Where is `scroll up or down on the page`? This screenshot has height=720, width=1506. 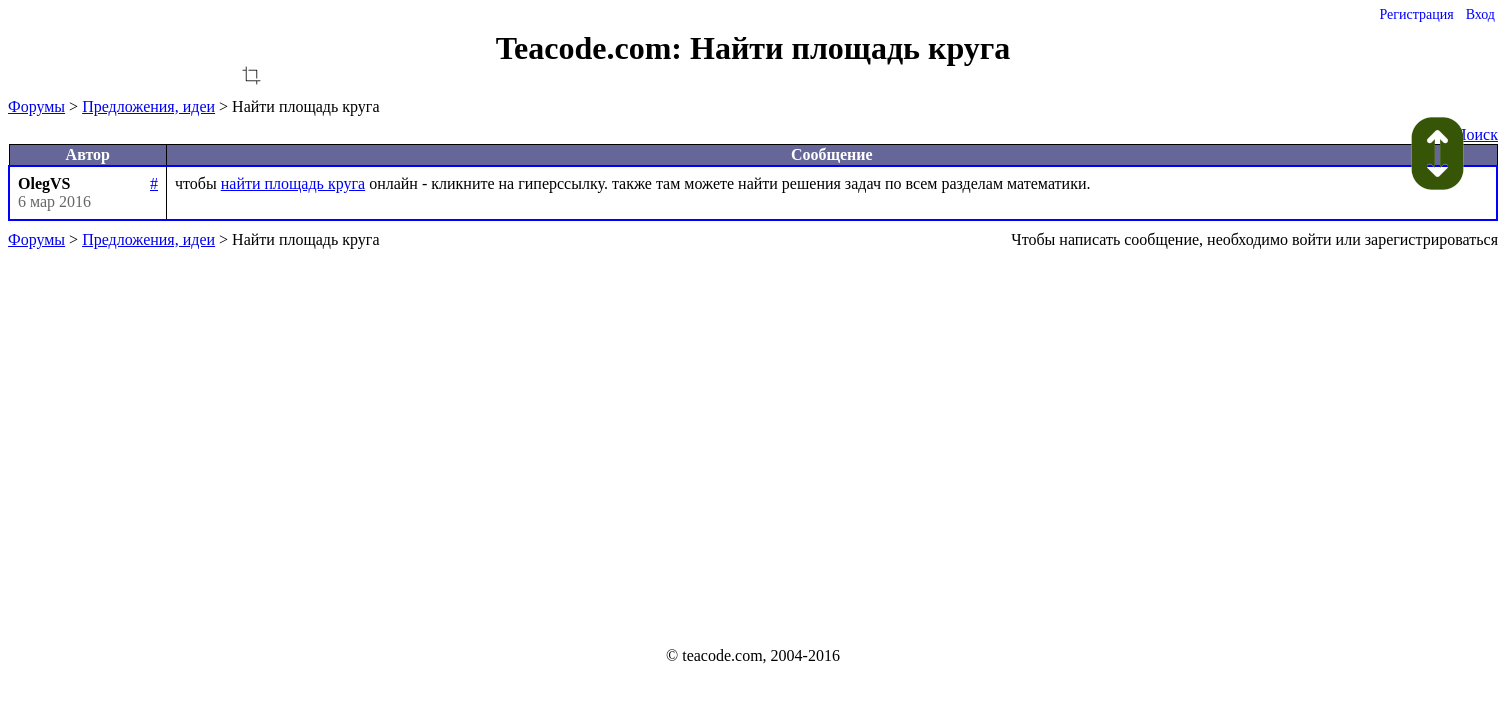
scroll up or down on the page is located at coordinates (1437, 153).